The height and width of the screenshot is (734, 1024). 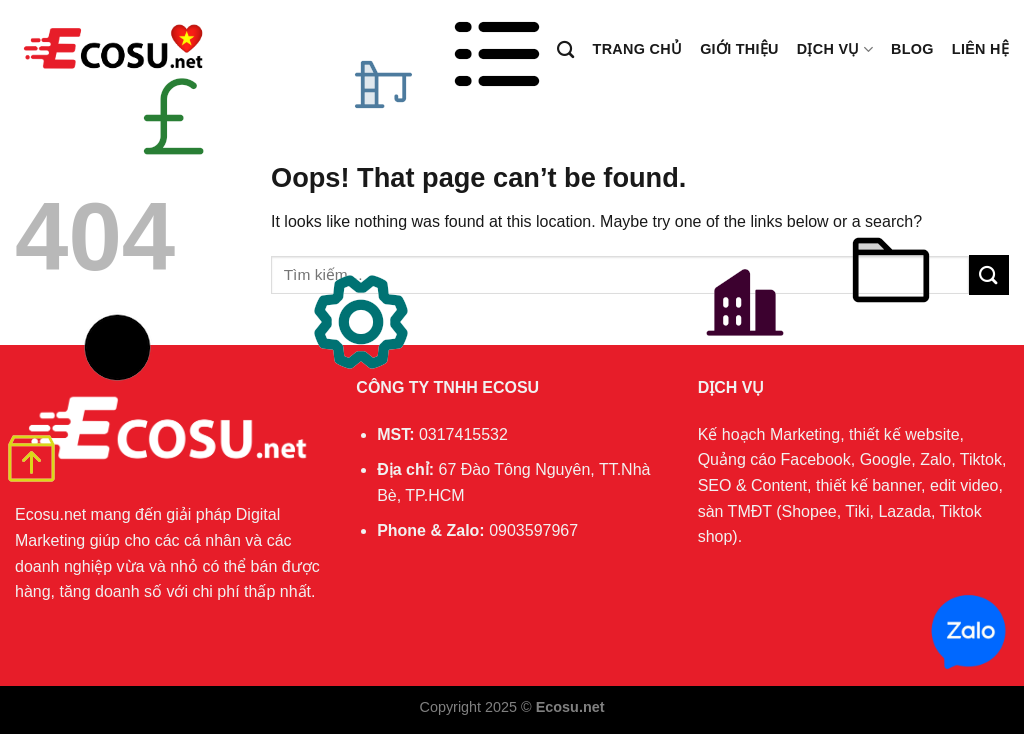 What do you see at coordinates (117, 347) in the screenshot?
I see `indicates a filled or selected state` at bounding box center [117, 347].